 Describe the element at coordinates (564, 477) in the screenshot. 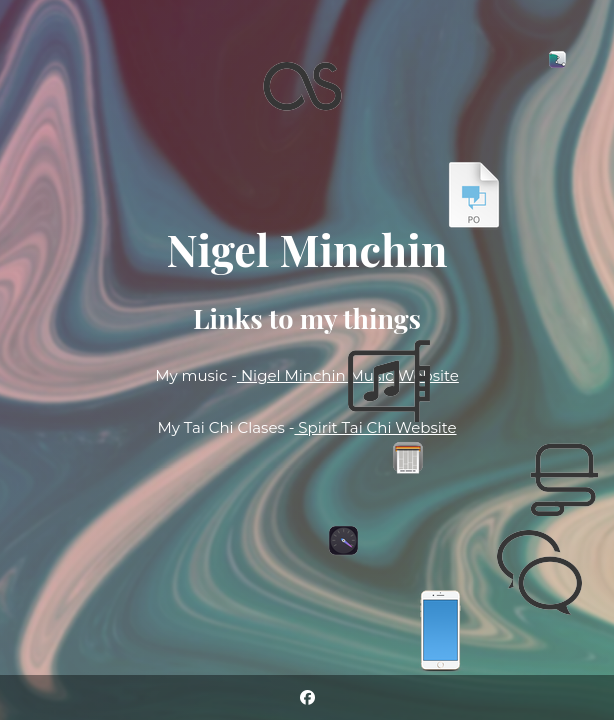

I see `connect to a USB dock or hub` at that location.